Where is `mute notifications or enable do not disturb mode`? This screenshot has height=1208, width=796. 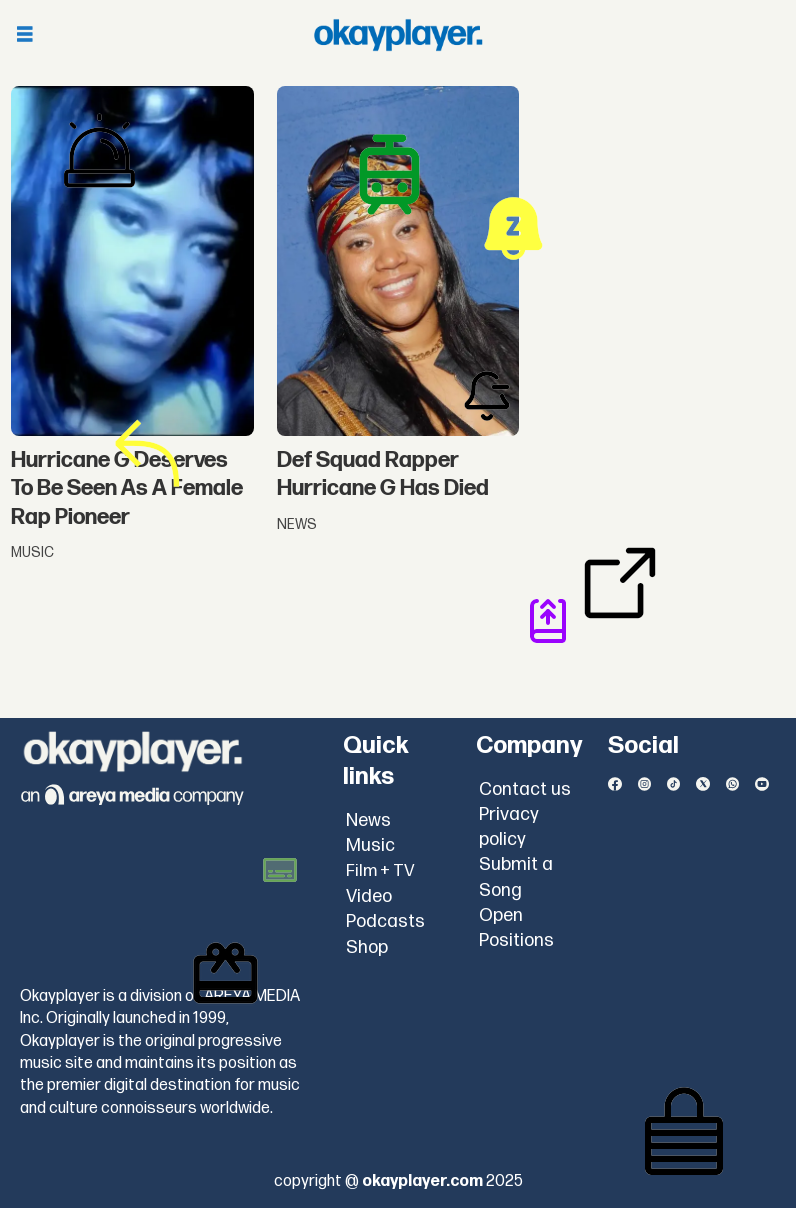 mute notifications or enable do not disturb mode is located at coordinates (513, 228).